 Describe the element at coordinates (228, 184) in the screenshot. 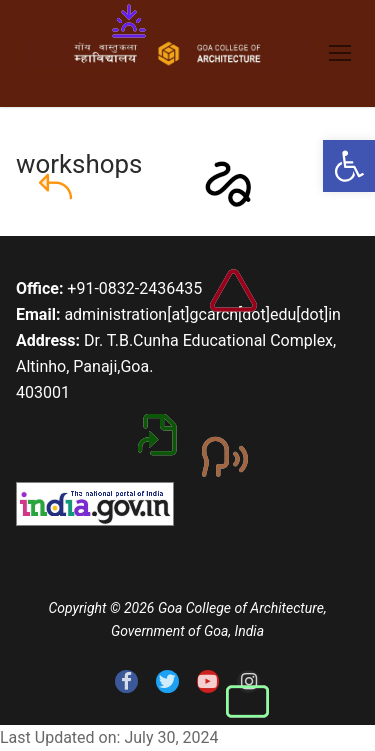

I see `decorative squiggle or flourish element` at that location.